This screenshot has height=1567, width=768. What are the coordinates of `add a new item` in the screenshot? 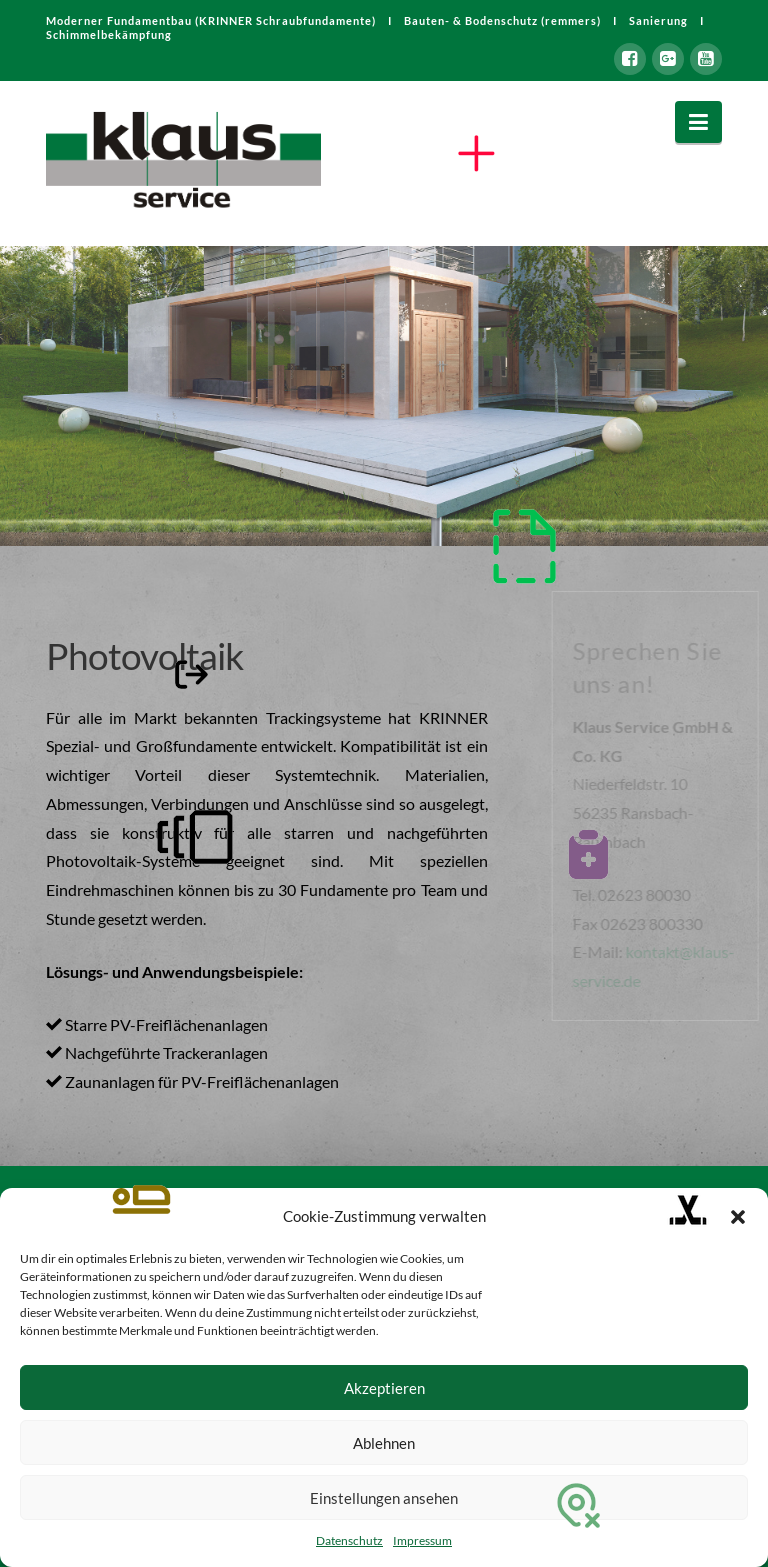 It's located at (477, 154).